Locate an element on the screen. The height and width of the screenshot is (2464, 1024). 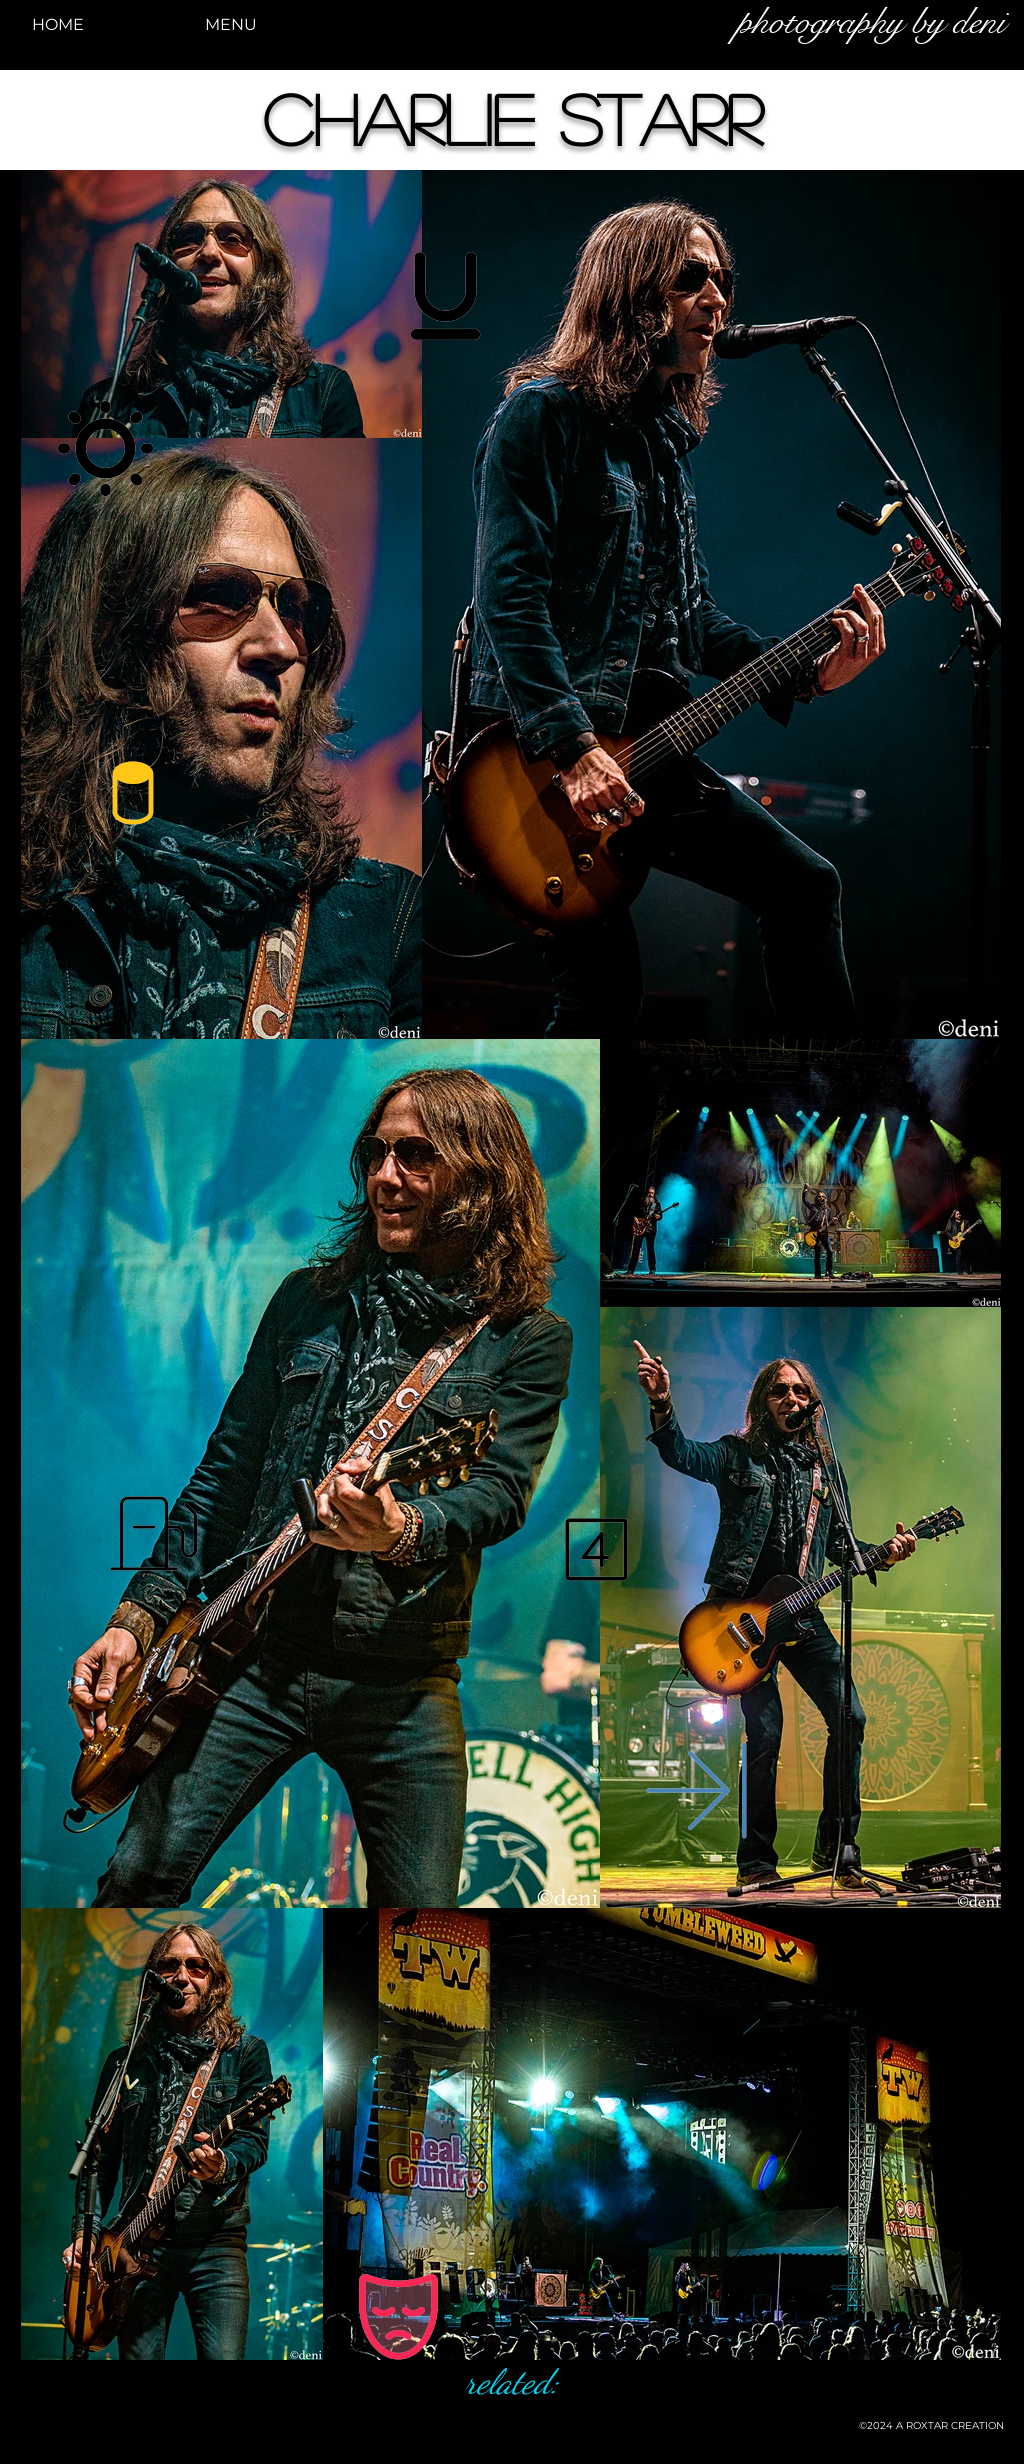
go to end or last item is located at coordinates (698, 1790).